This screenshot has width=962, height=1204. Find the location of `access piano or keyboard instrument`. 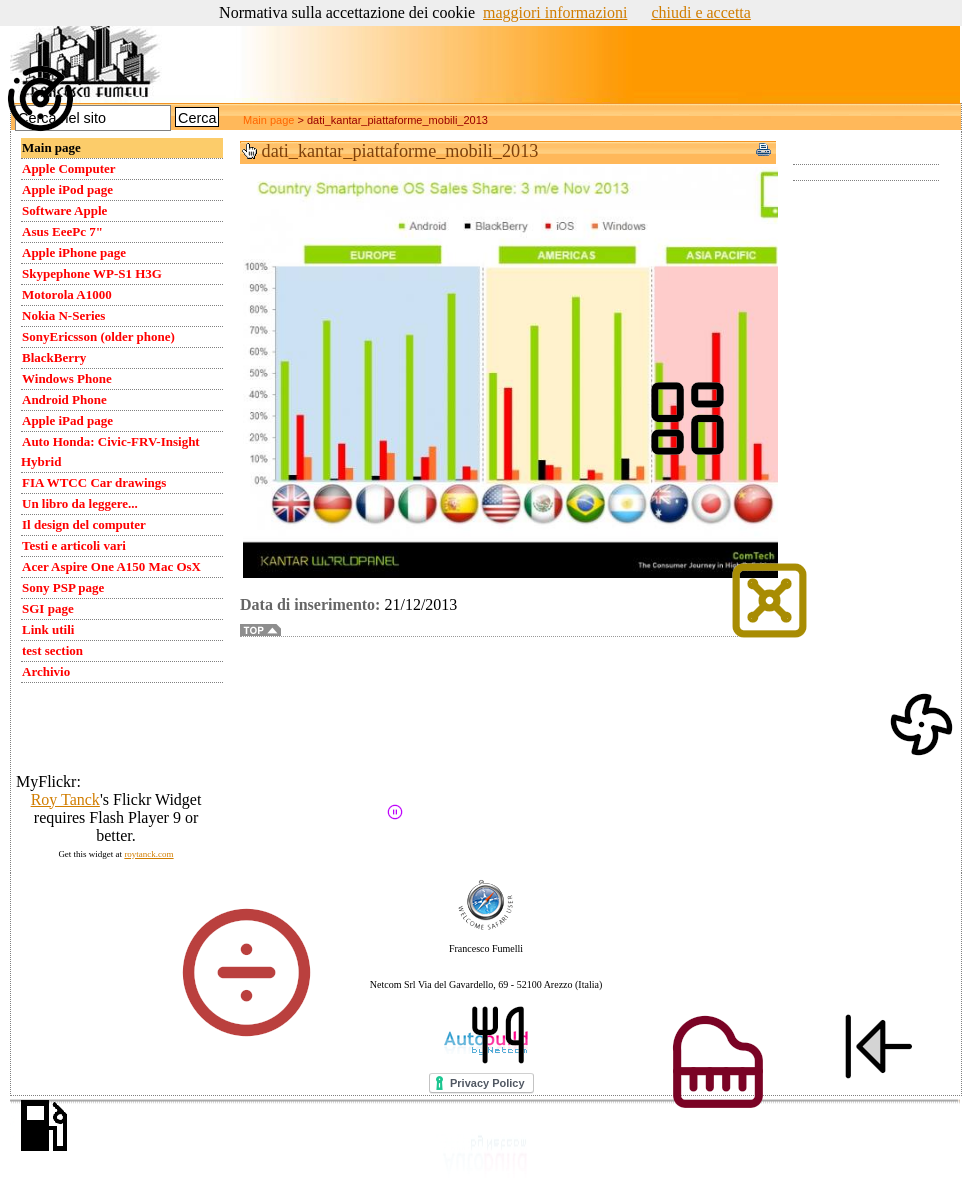

access piano or keyboard instrument is located at coordinates (718, 1063).